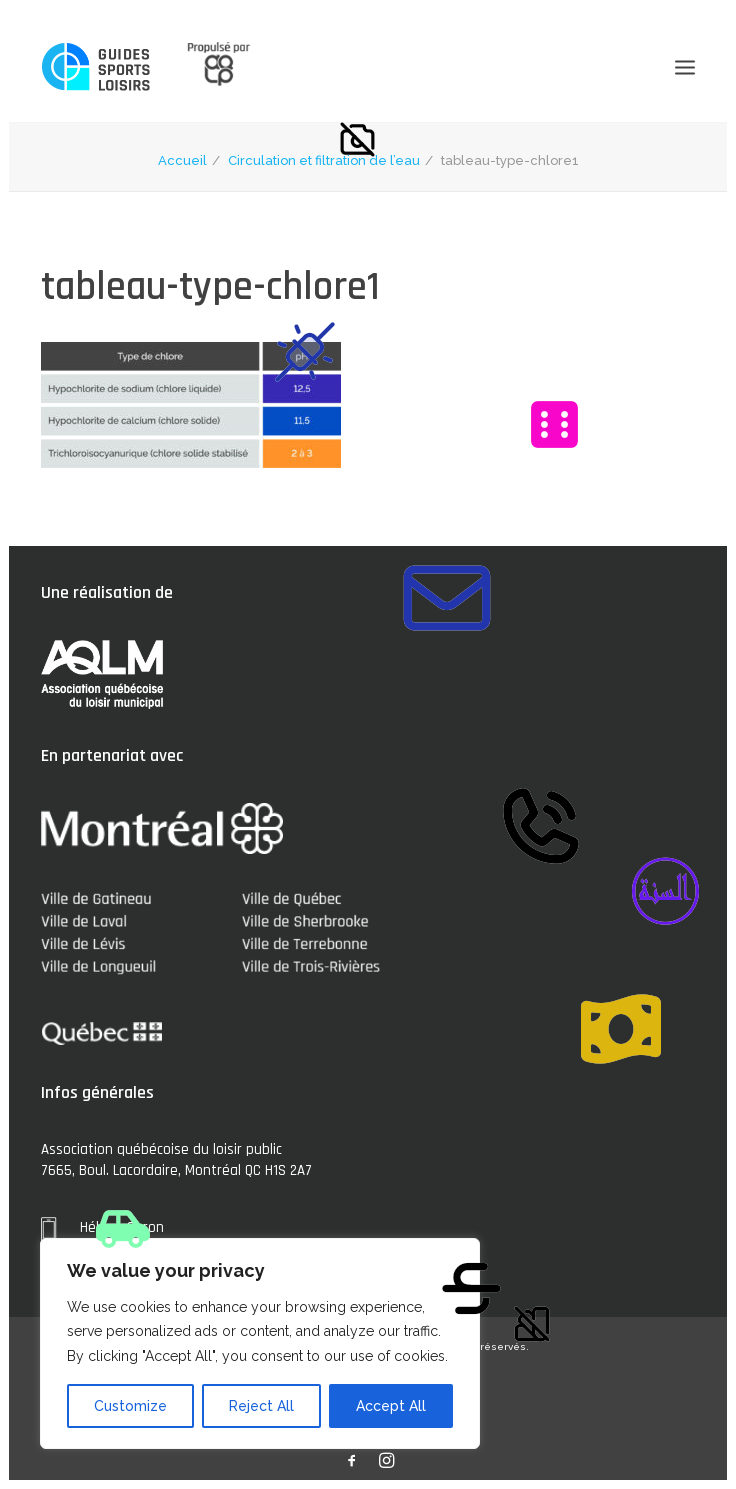  Describe the element at coordinates (357, 139) in the screenshot. I see `camera is disabled or turned off` at that location.